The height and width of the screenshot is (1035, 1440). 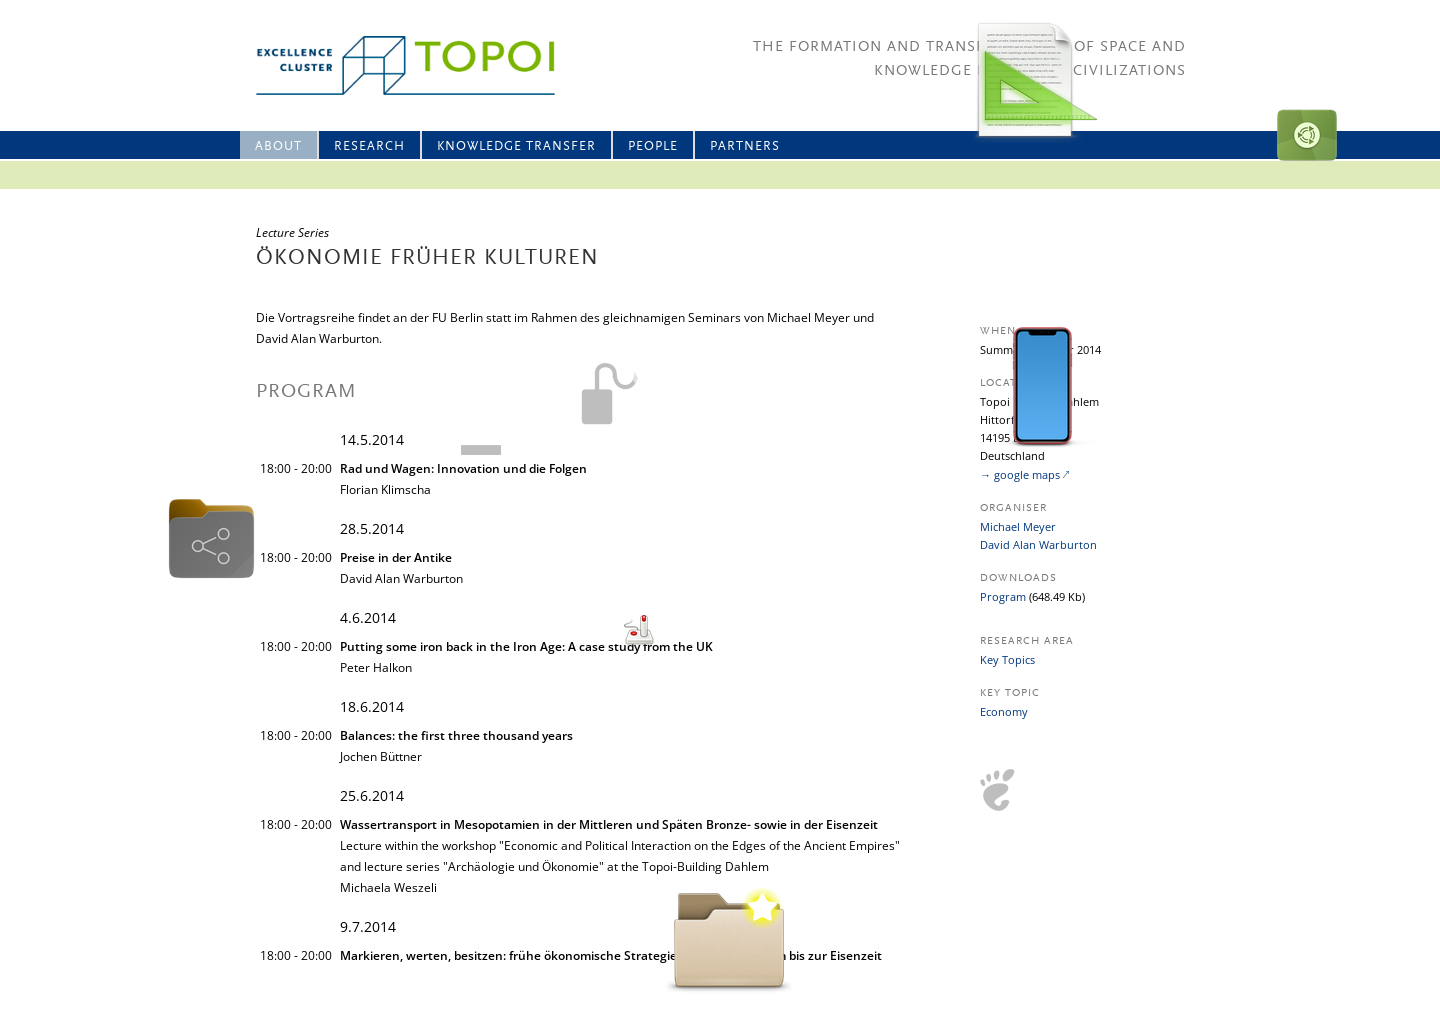 I want to click on open games and entertainment applications, so click(x=639, y=630).